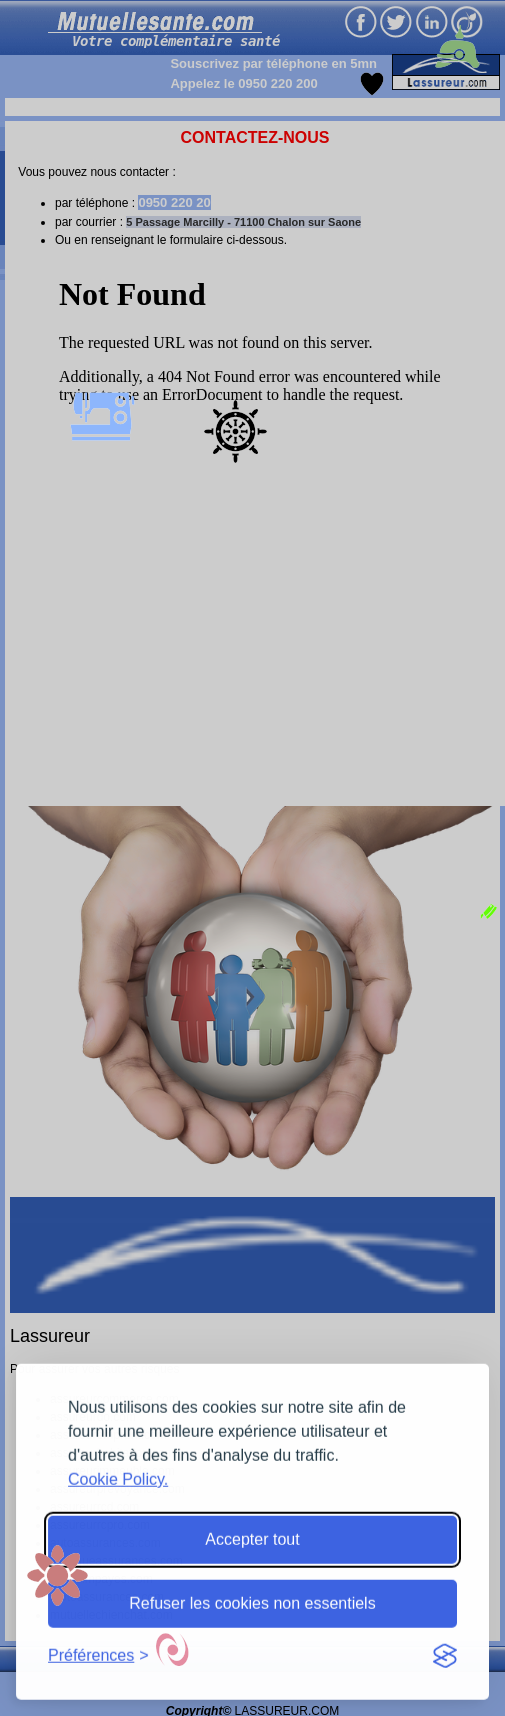 The height and width of the screenshot is (1716, 505). I want to click on decorative floral badge or achievement emblem, so click(57, 1575).